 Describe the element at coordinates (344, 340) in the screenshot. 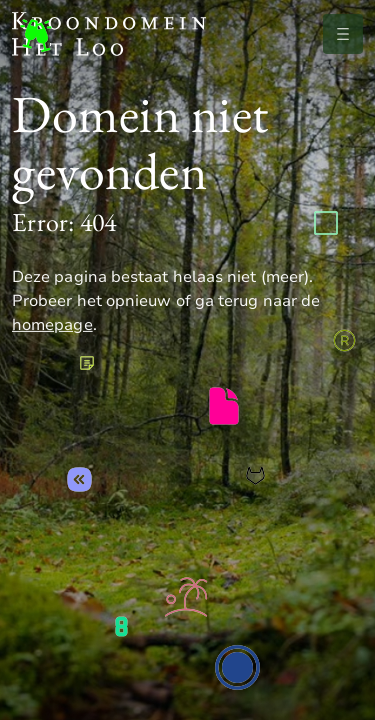

I see `indicates a registered trademark symbol` at that location.